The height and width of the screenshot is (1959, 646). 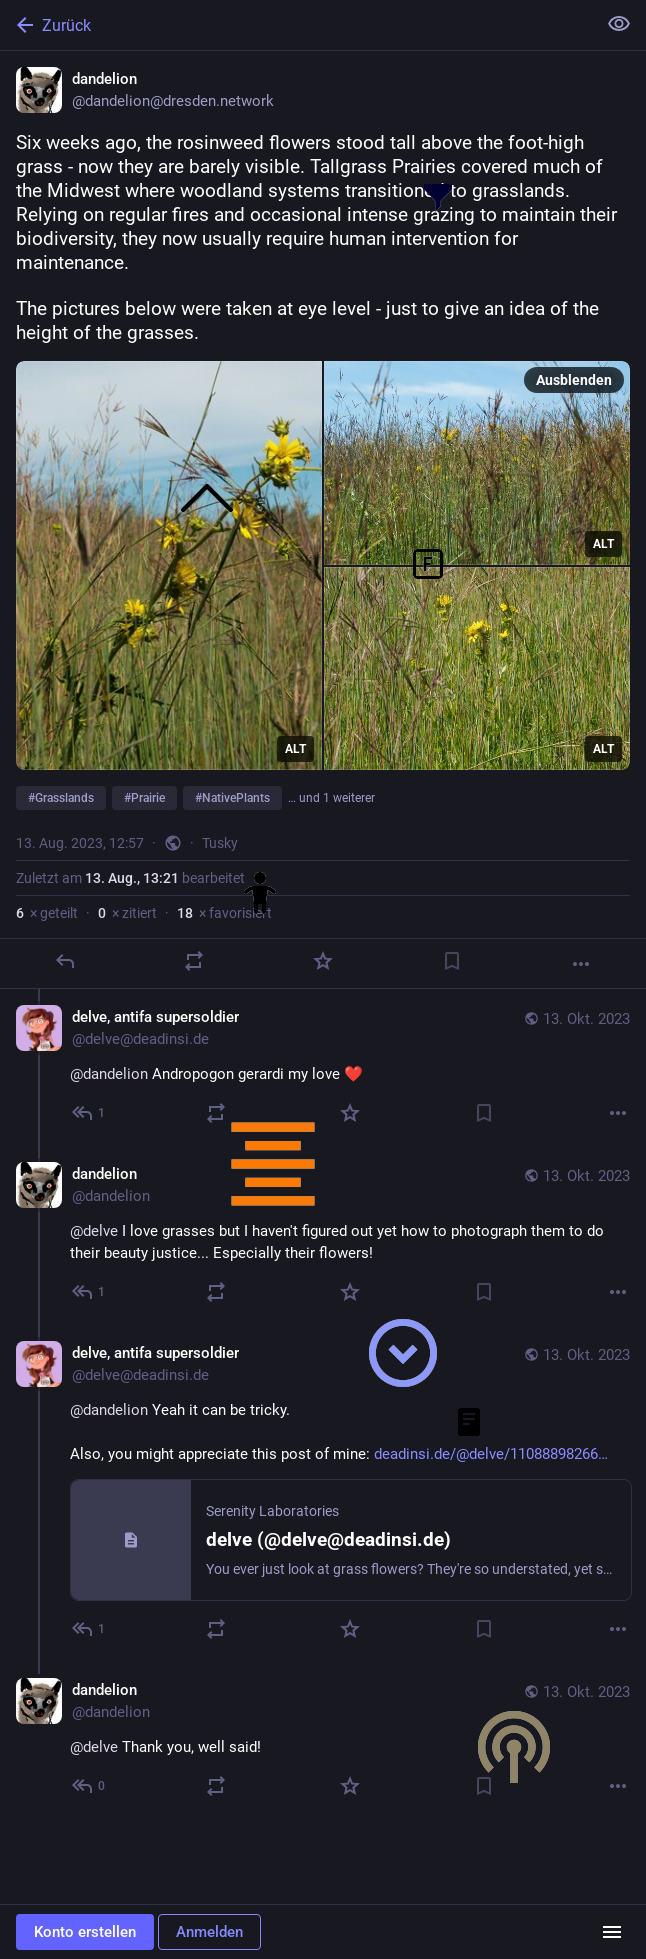 What do you see at coordinates (438, 198) in the screenshot?
I see `filter or sort content` at bounding box center [438, 198].